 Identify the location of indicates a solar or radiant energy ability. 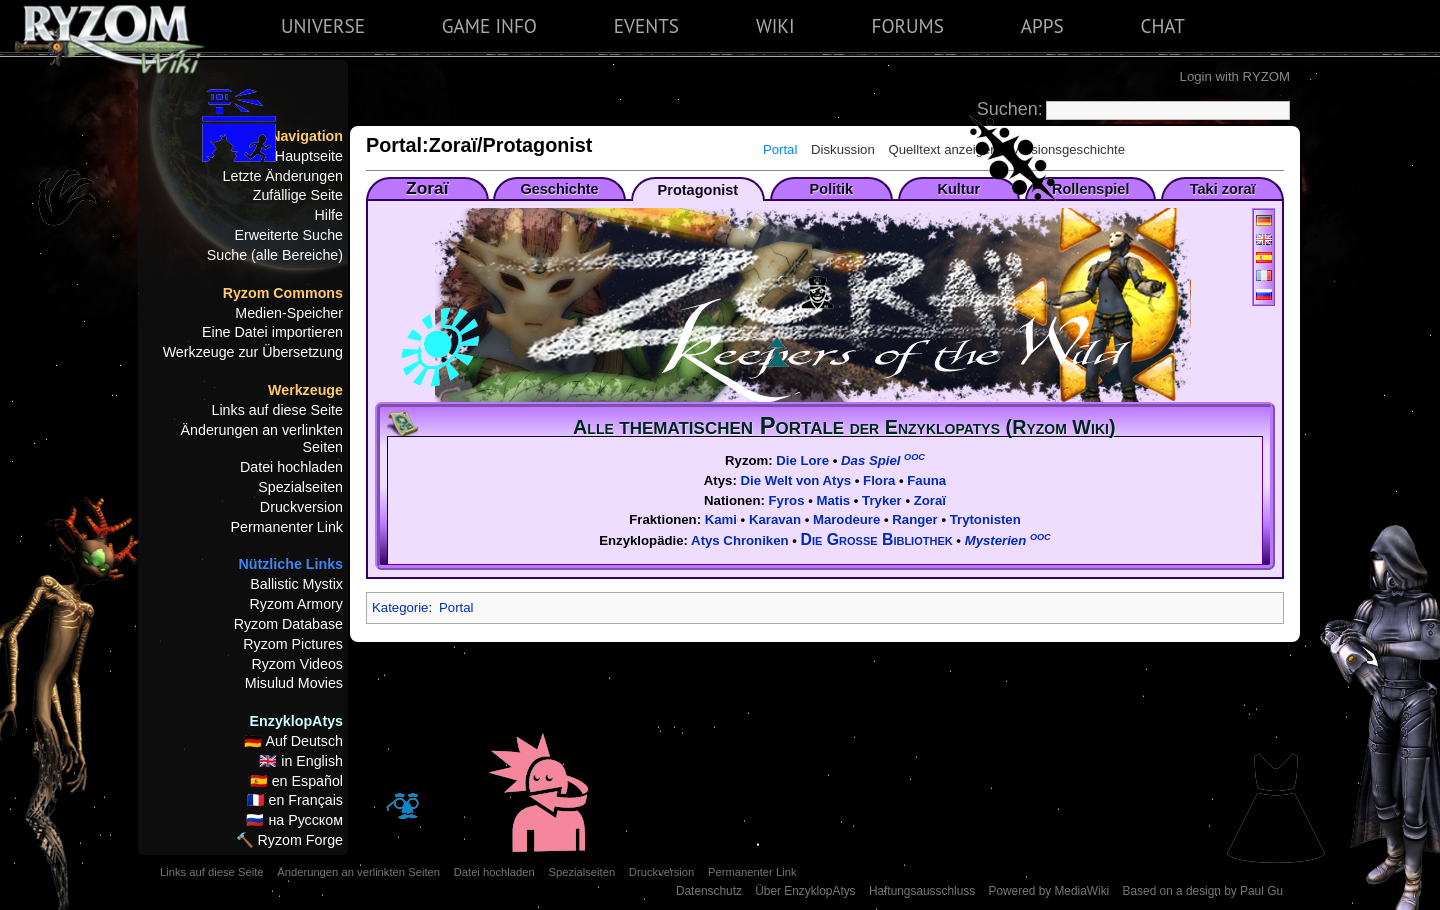
(441, 347).